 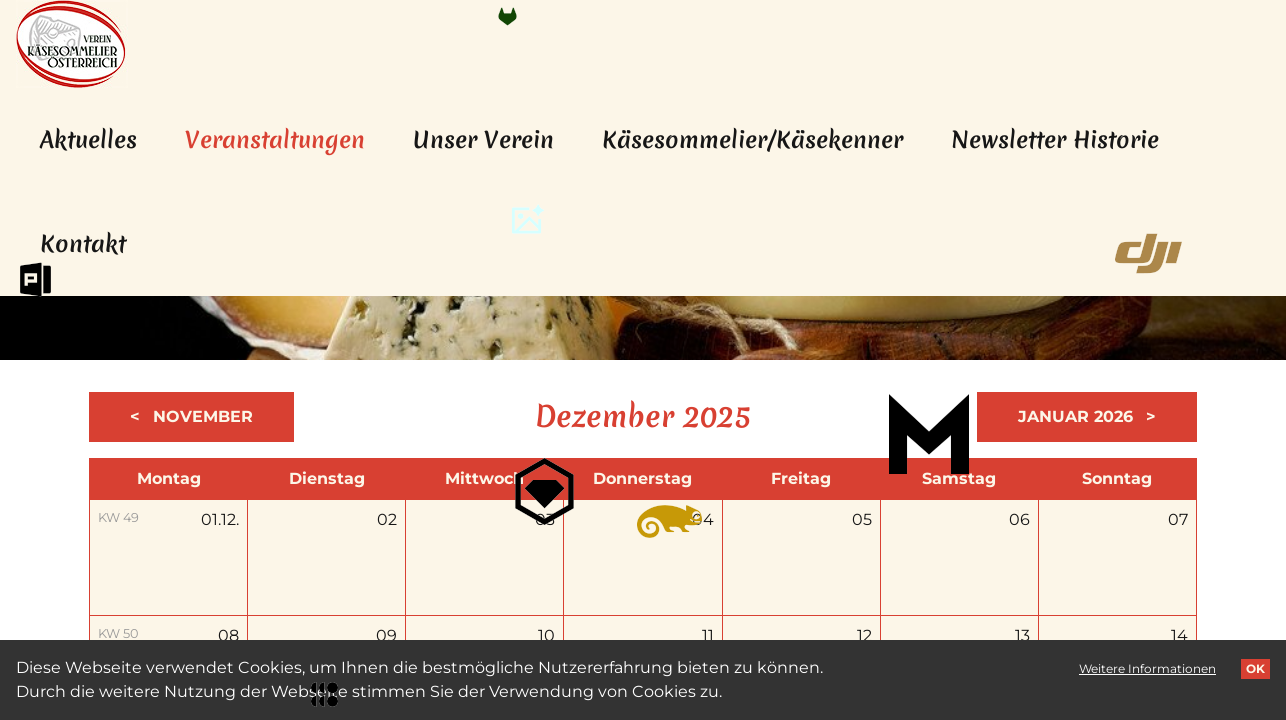 I want to click on generate or enhance an image using AI, so click(x=526, y=220).